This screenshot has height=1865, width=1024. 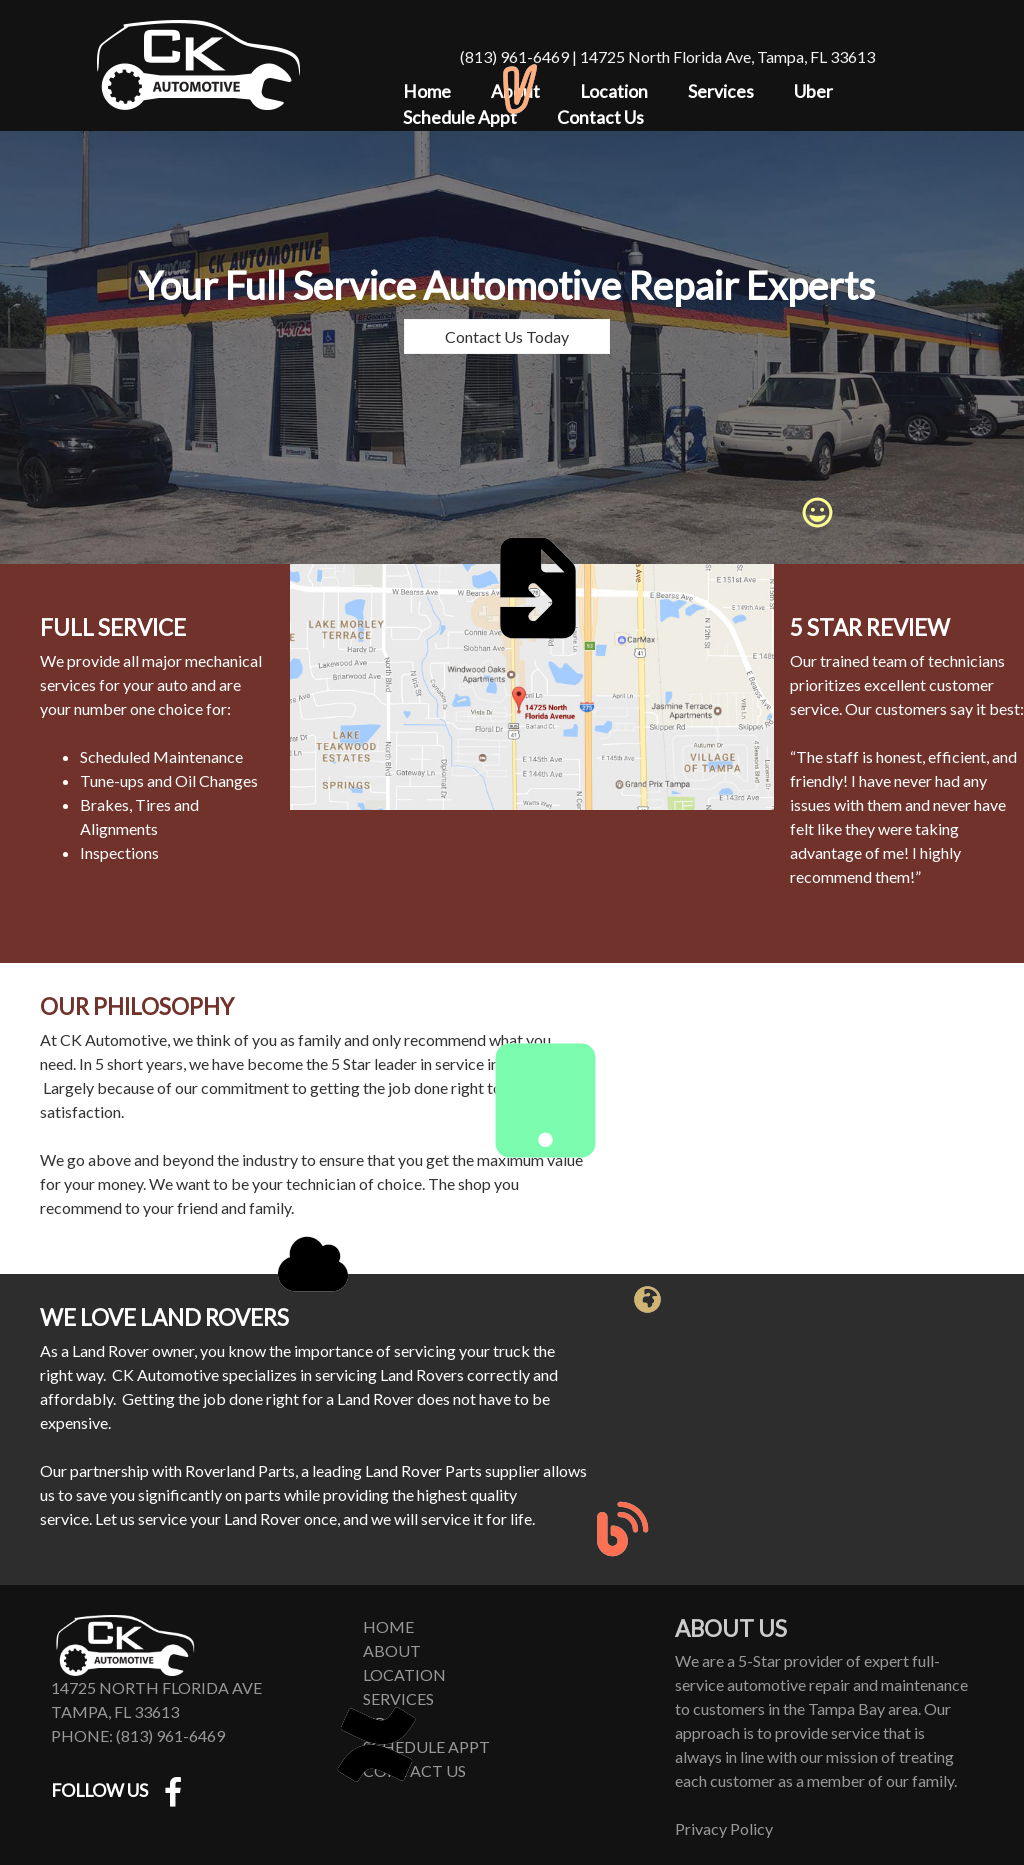 What do you see at coordinates (538, 588) in the screenshot?
I see `import a file from another location` at bounding box center [538, 588].